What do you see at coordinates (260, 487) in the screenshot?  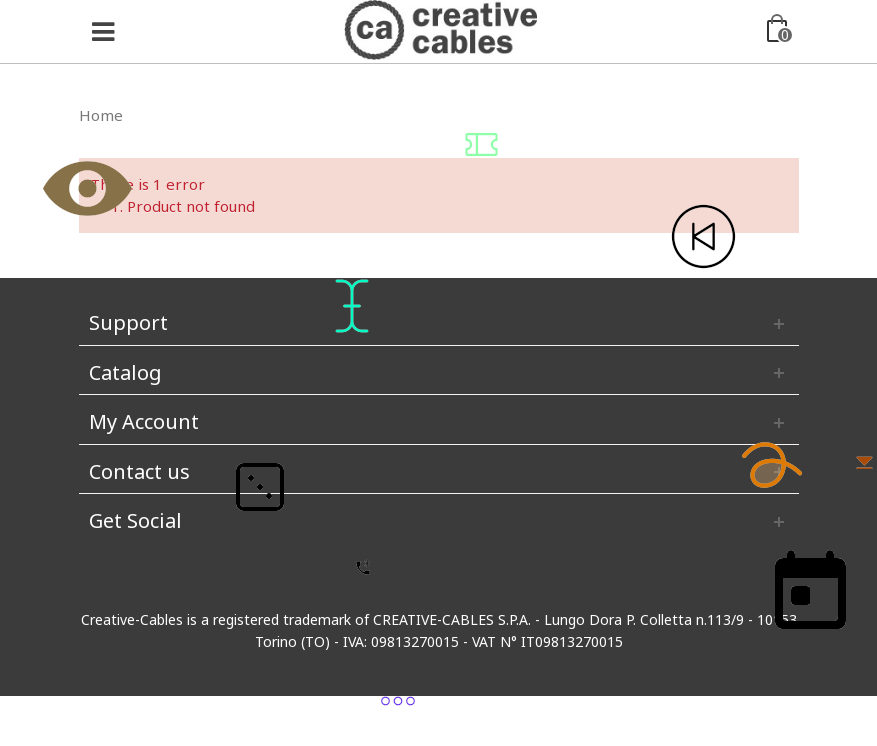 I see `randomize or shuffle content` at bounding box center [260, 487].